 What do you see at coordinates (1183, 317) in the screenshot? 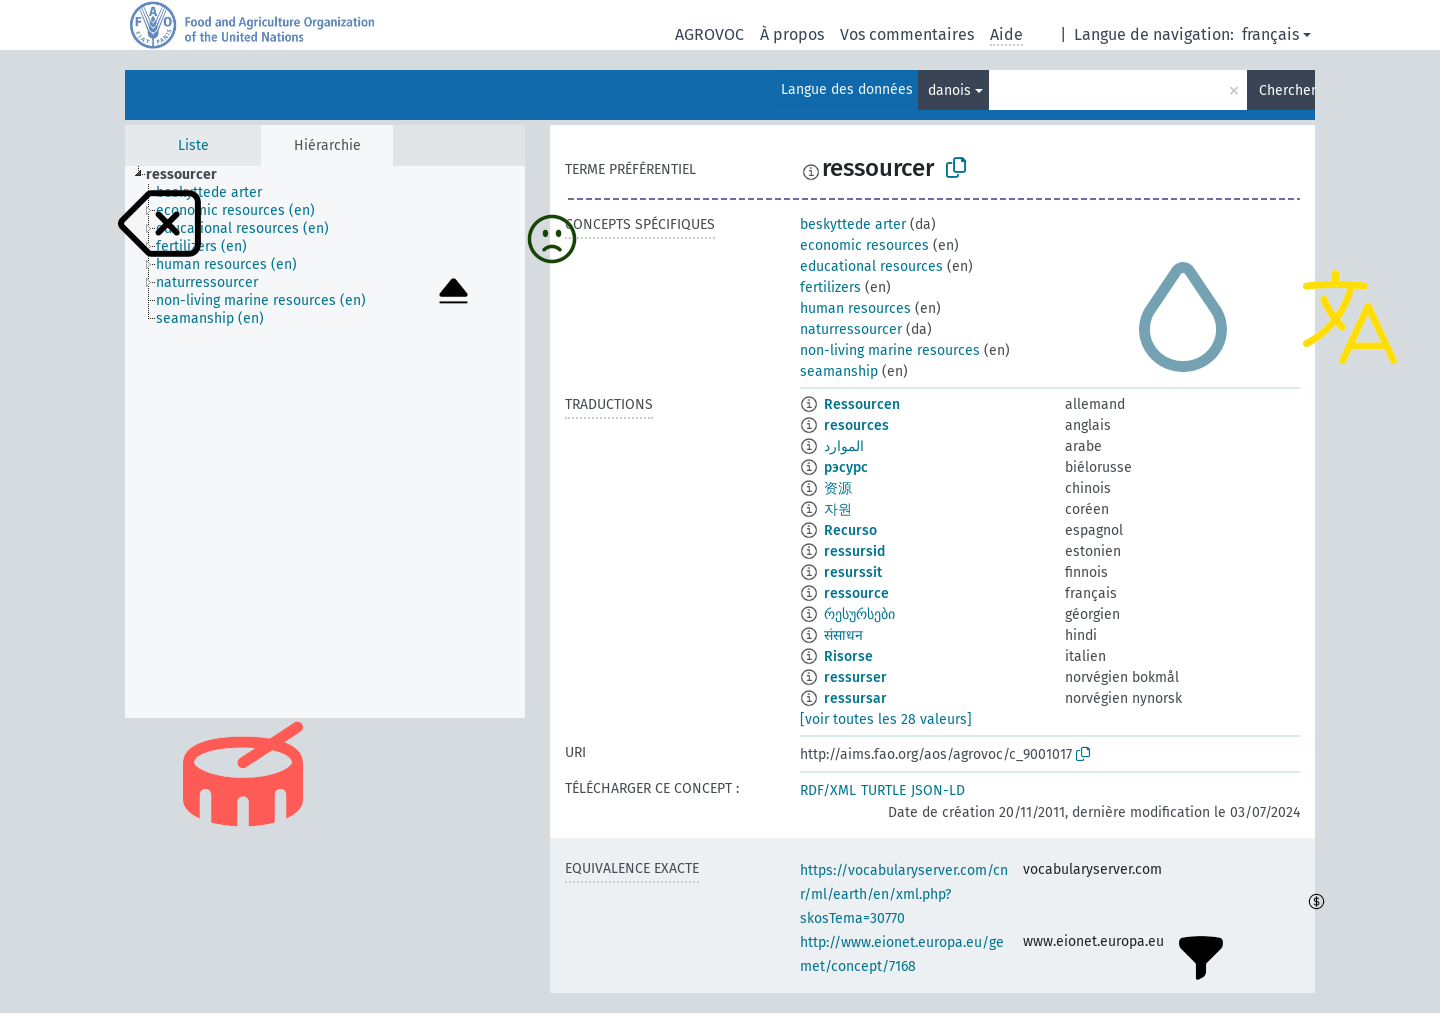
I see `adjust water or hydration settings` at bounding box center [1183, 317].